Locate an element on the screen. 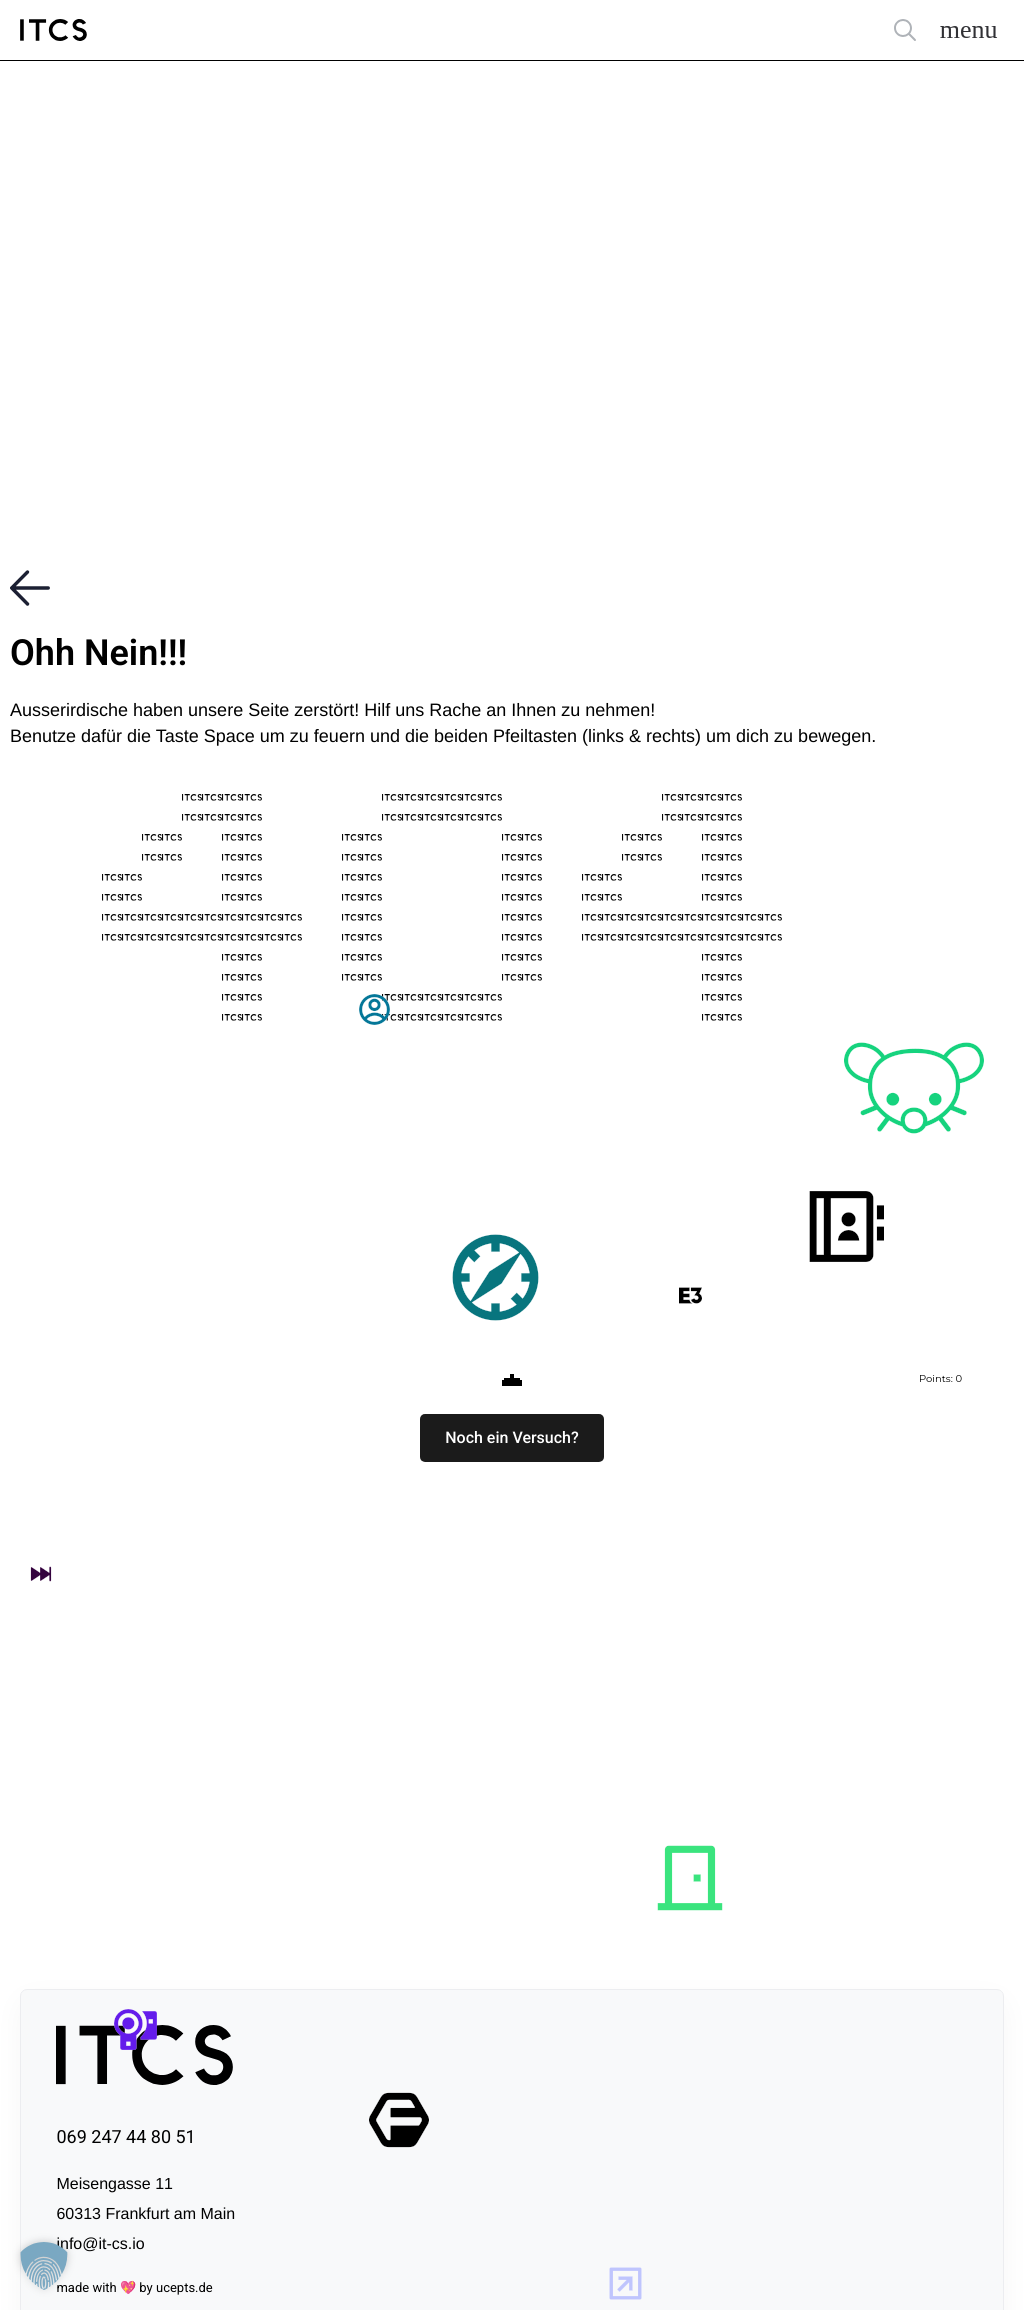 Image resolution: width=1024 pixels, height=2310 pixels. E3 (Electronic Entertainment Expo) logo is located at coordinates (690, 1295).